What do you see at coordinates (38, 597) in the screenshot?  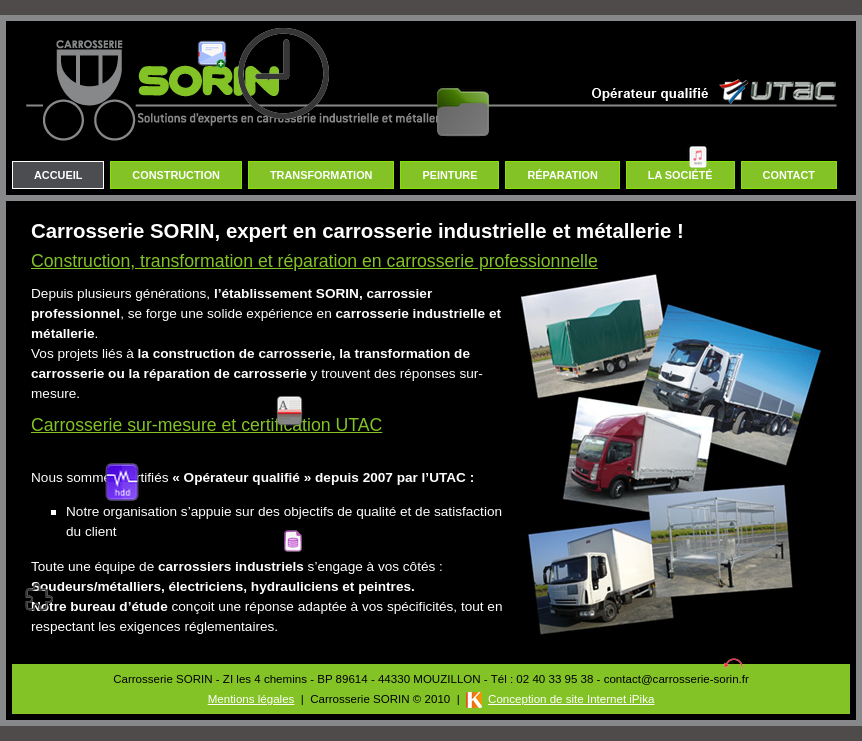 I see `manage browser extensions` at bounding box center [38, 597].